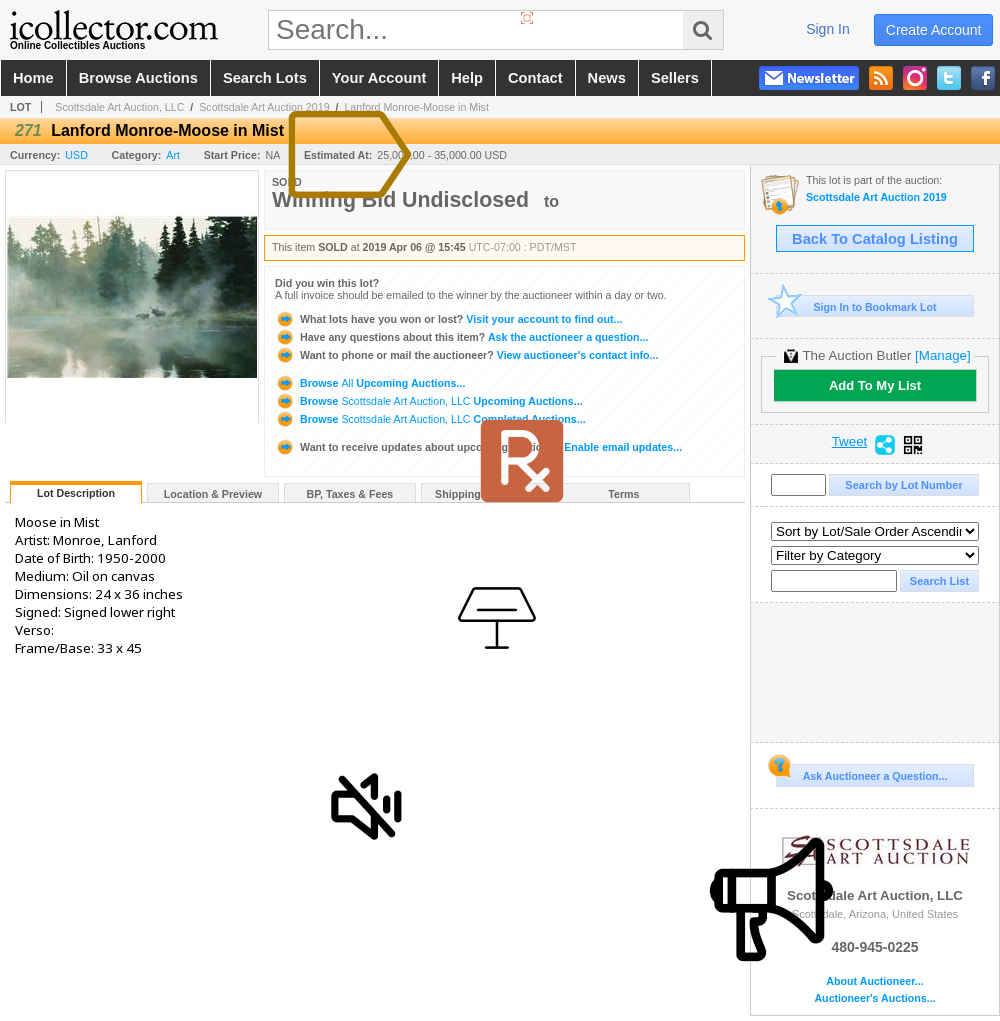 Image resolution: width=1000 pixels, height=1021 pixels. Describe the element at coordinates (497, 618) in the screenshot. I see `access presentation mode` at that location.